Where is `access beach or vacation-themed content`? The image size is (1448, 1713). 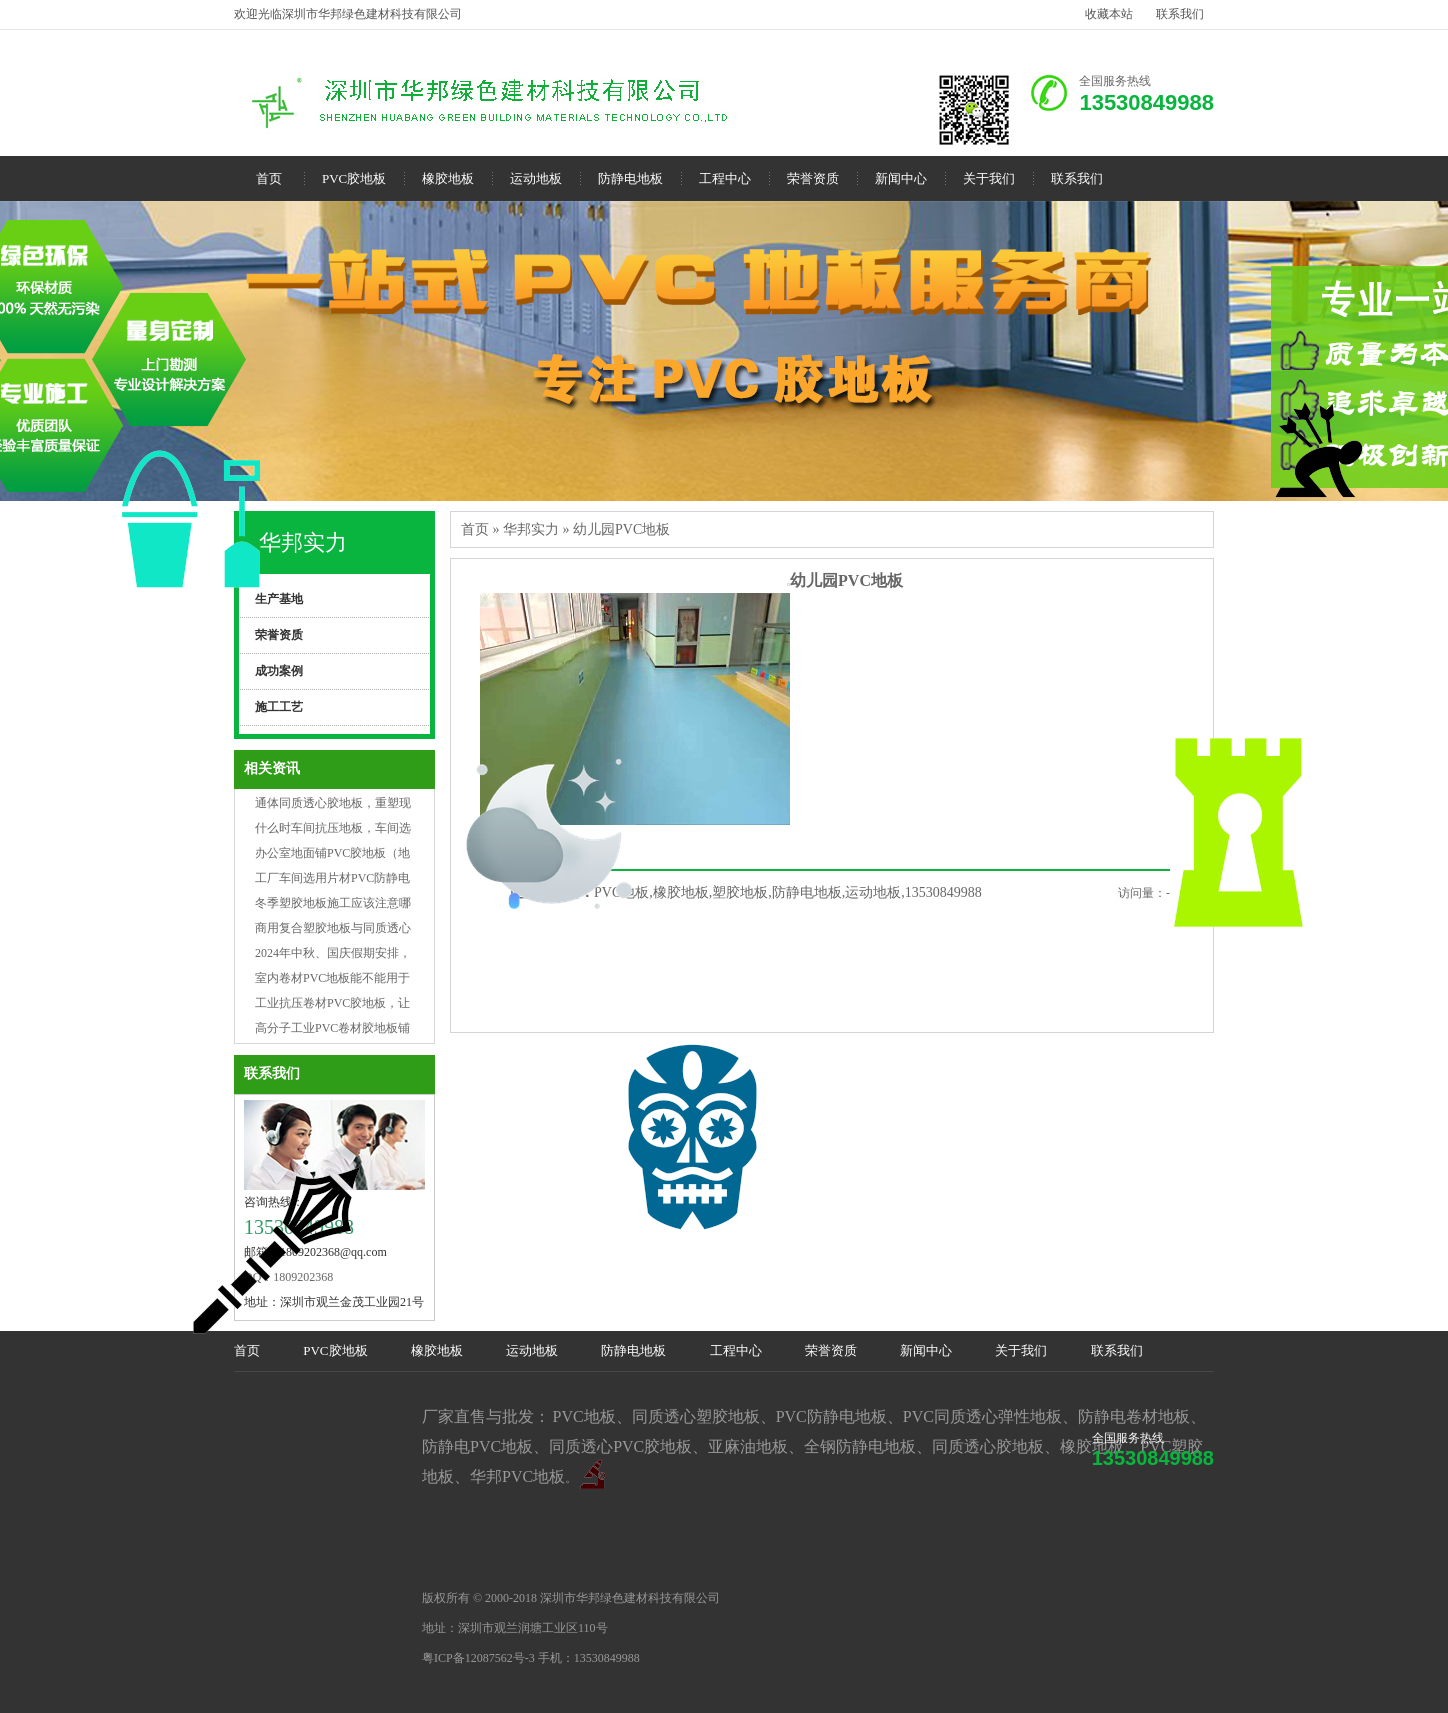 access beach or vacation-themed content is located at coordinates (191, 519).